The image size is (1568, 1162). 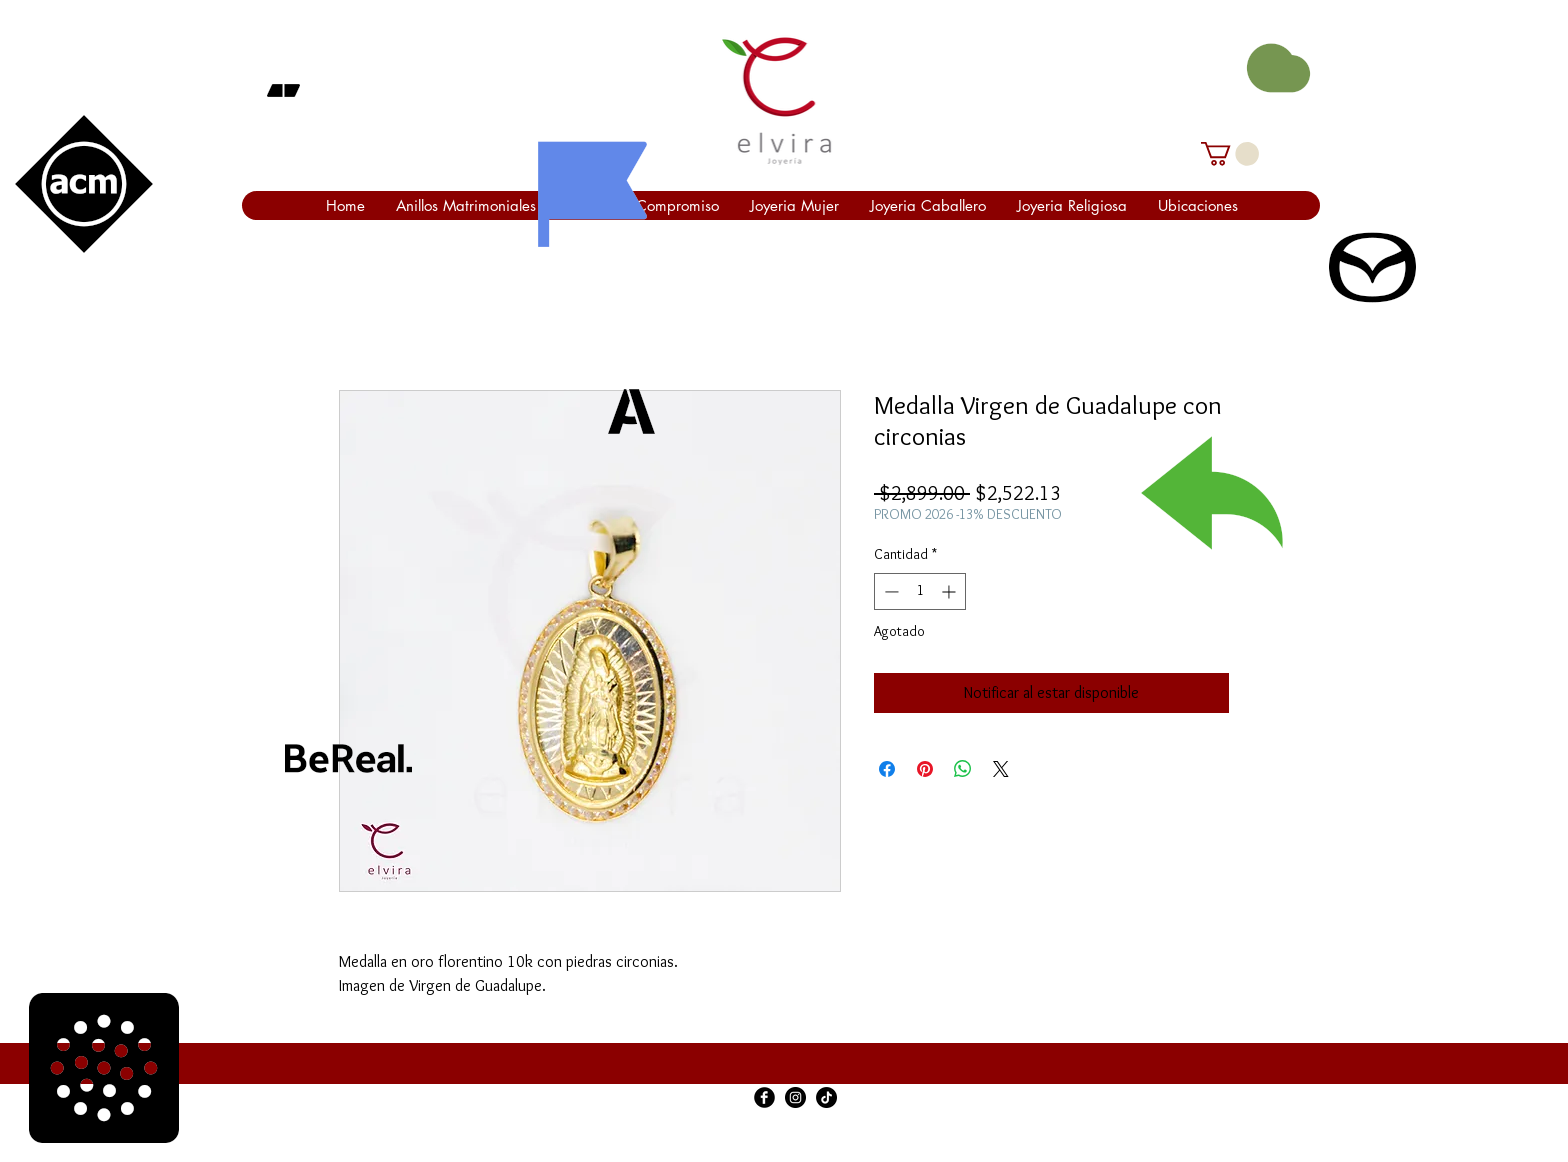 What do you see at coordinates (1278, 66) in the screenshot?
I see `indicates cloudy weather conditions` at bounding box center [1278, 66].